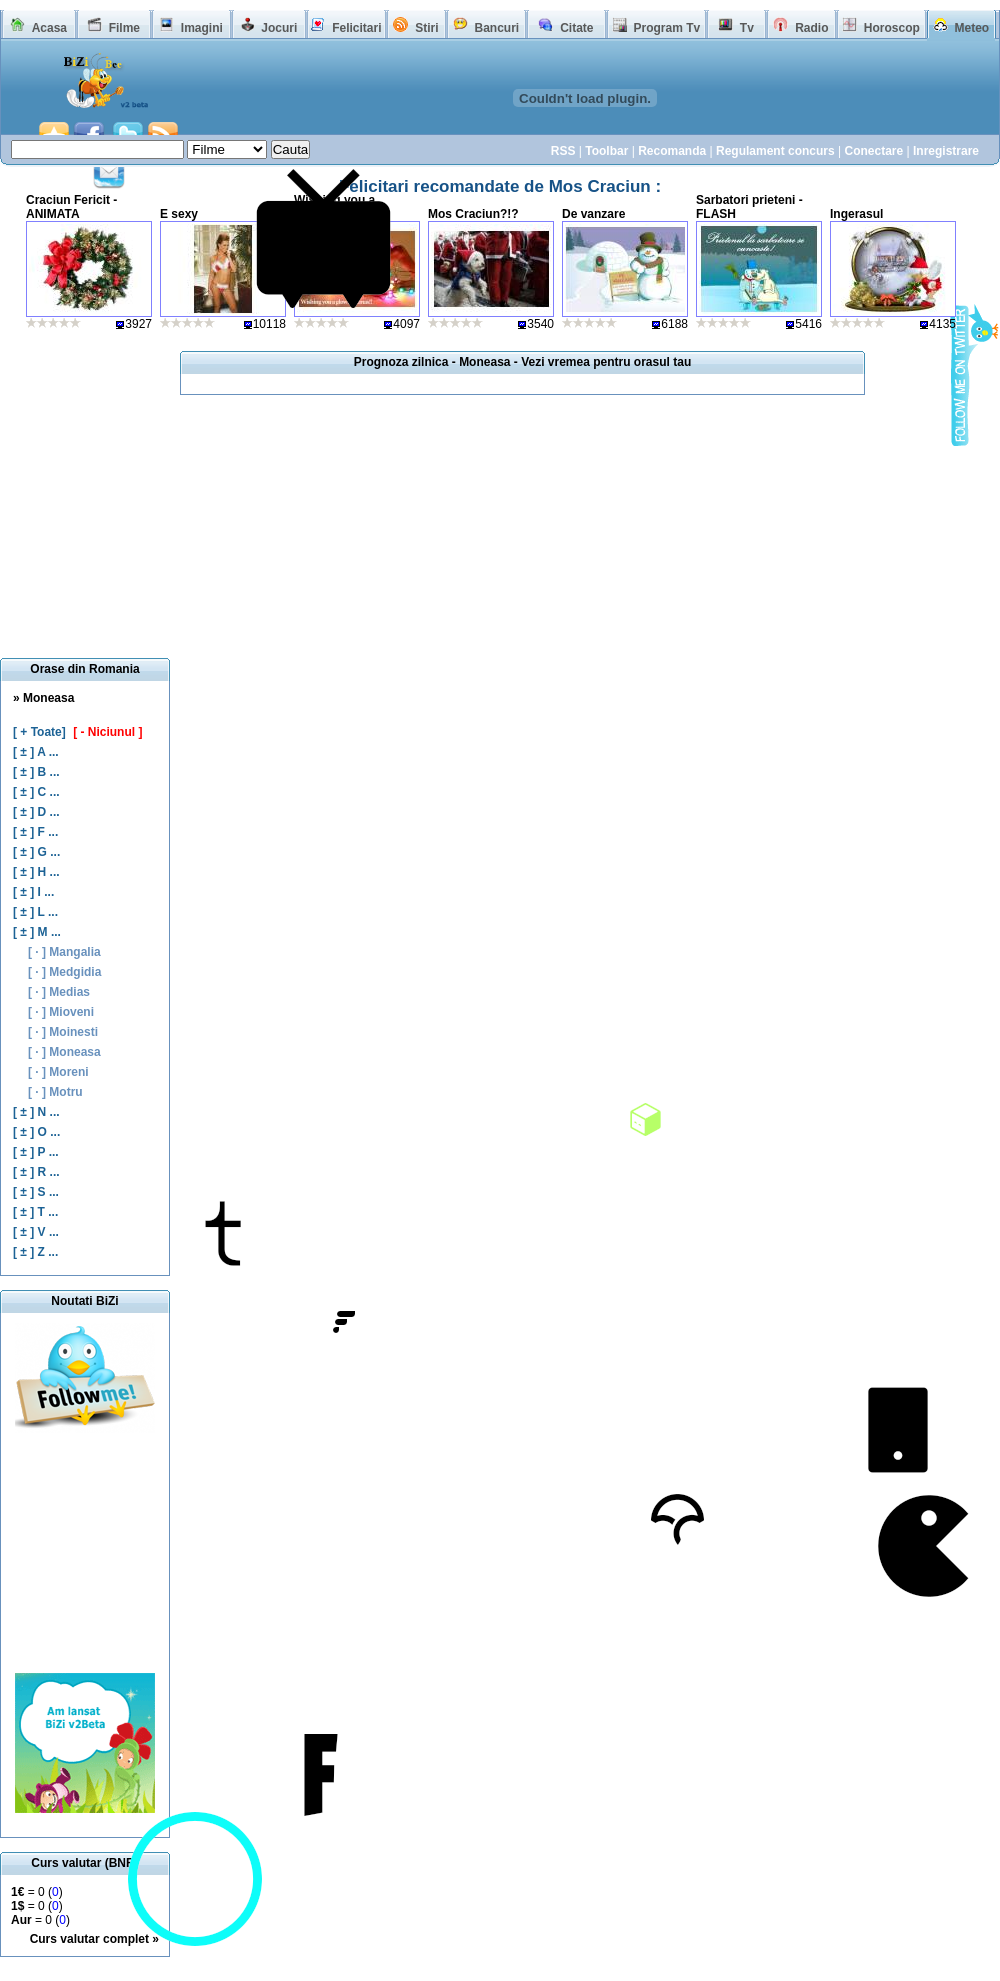  I want to click on open tumblr app, so click(221, 1233).